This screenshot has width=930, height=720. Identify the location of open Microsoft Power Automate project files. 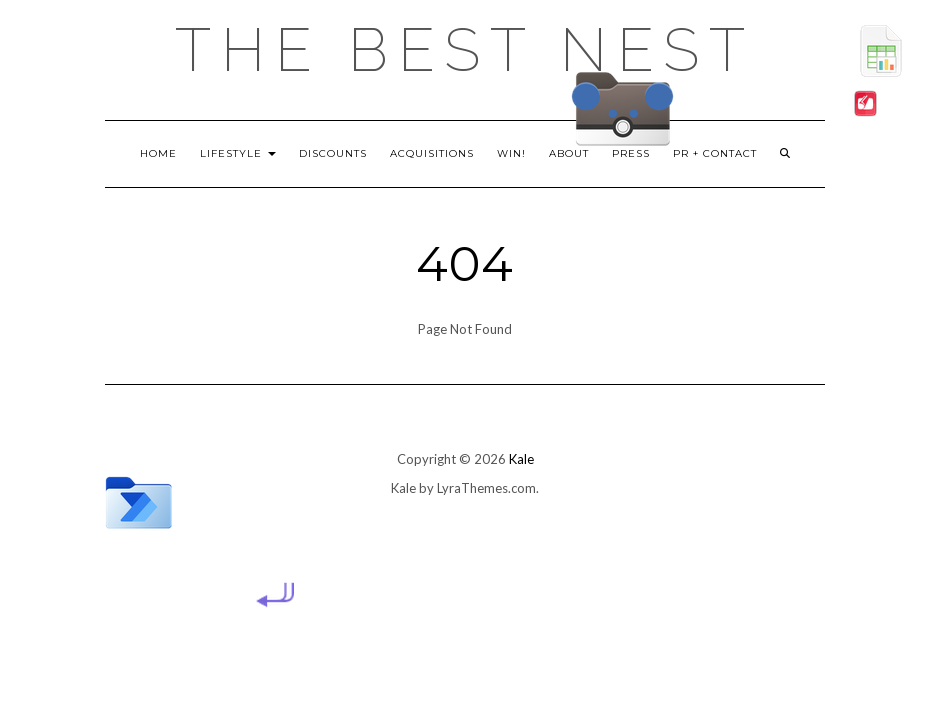
(138, 504).